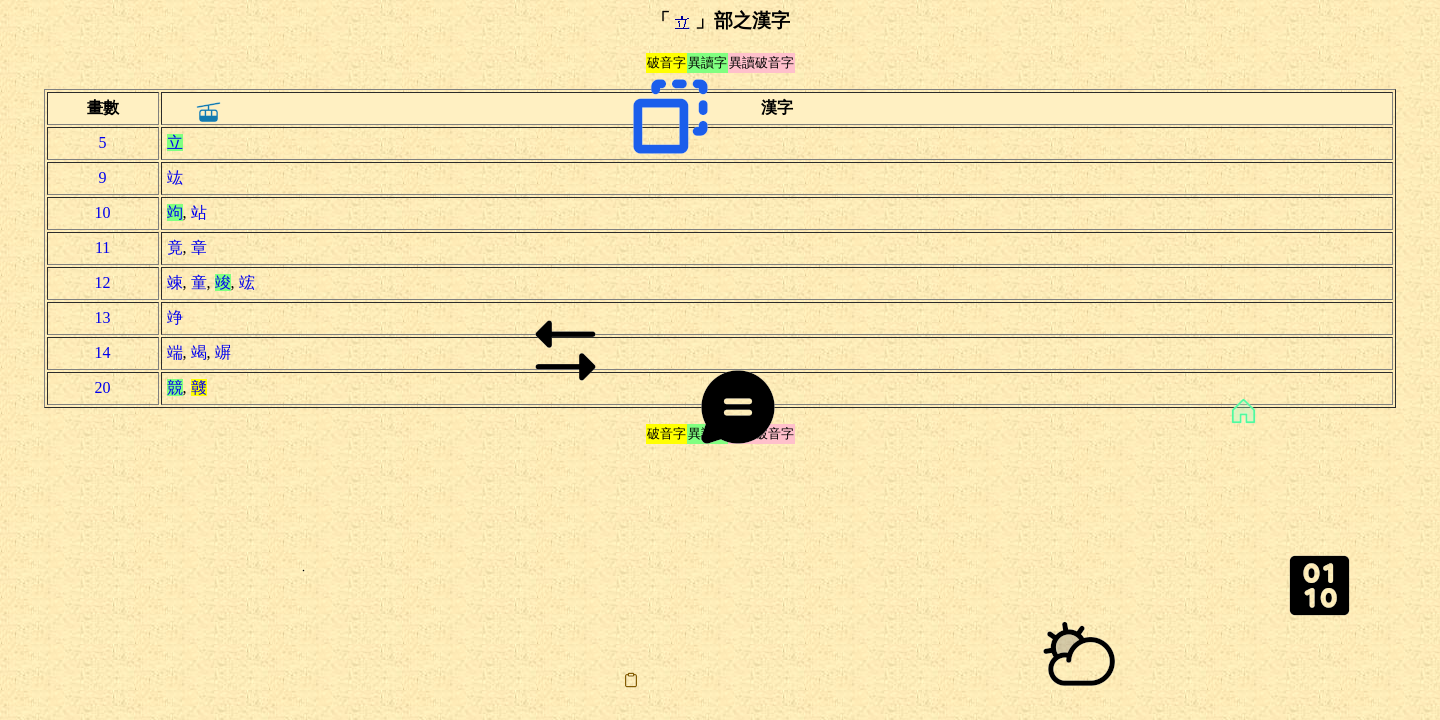 Image resolution: width=1440 pixels, height=720 pixels. I want to click on open chat or messaging, so click(738, 407).